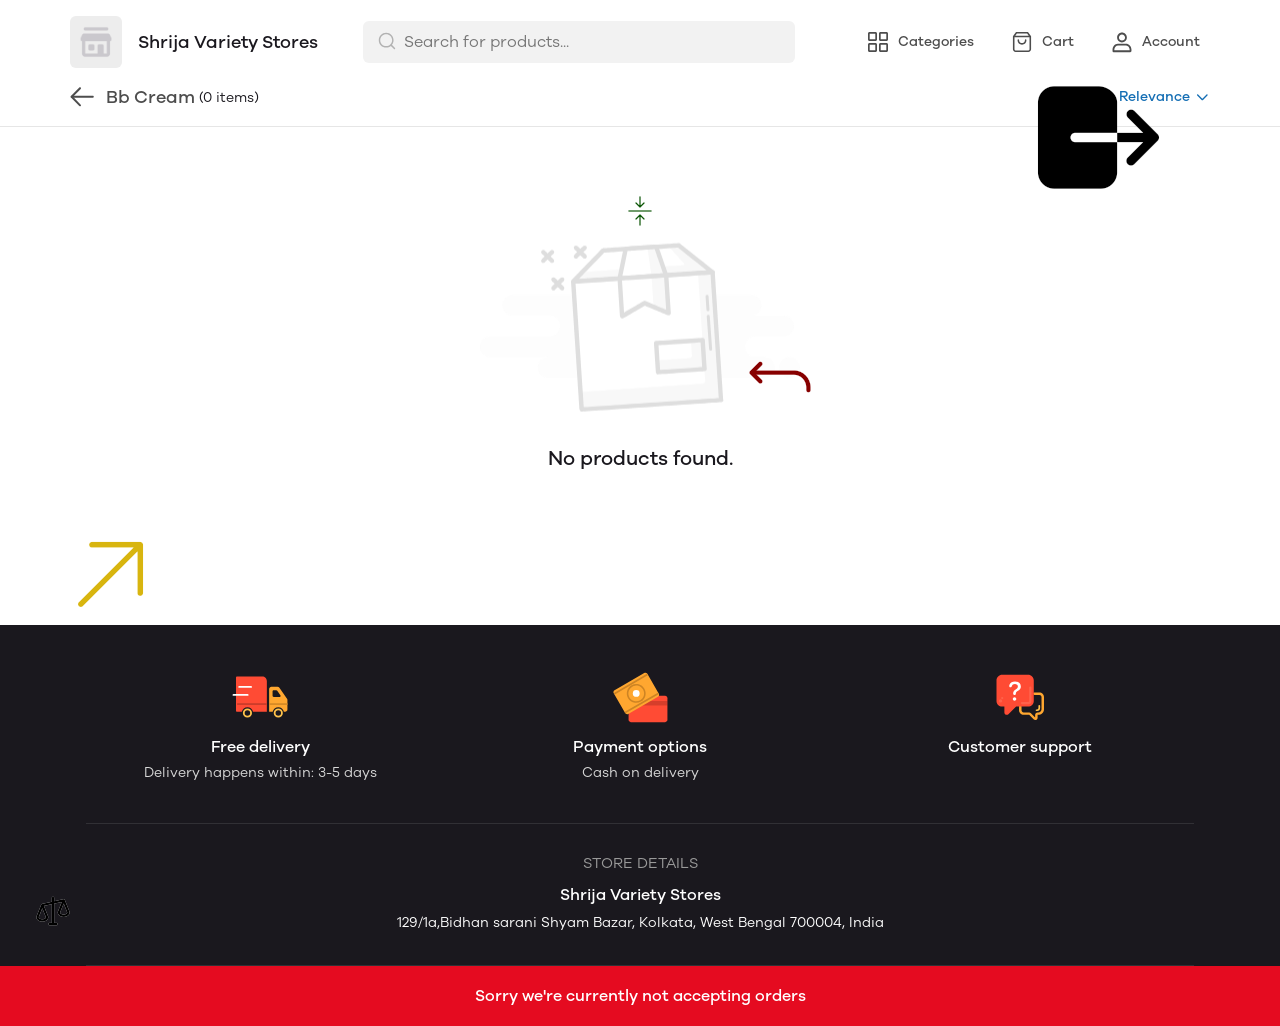 The height and width of the screenshot is (1026, 1280). What do you see at coordinates (110, 574) in the screenshot?
I see `open link in new tab or window` at bounding box center [110, 574].